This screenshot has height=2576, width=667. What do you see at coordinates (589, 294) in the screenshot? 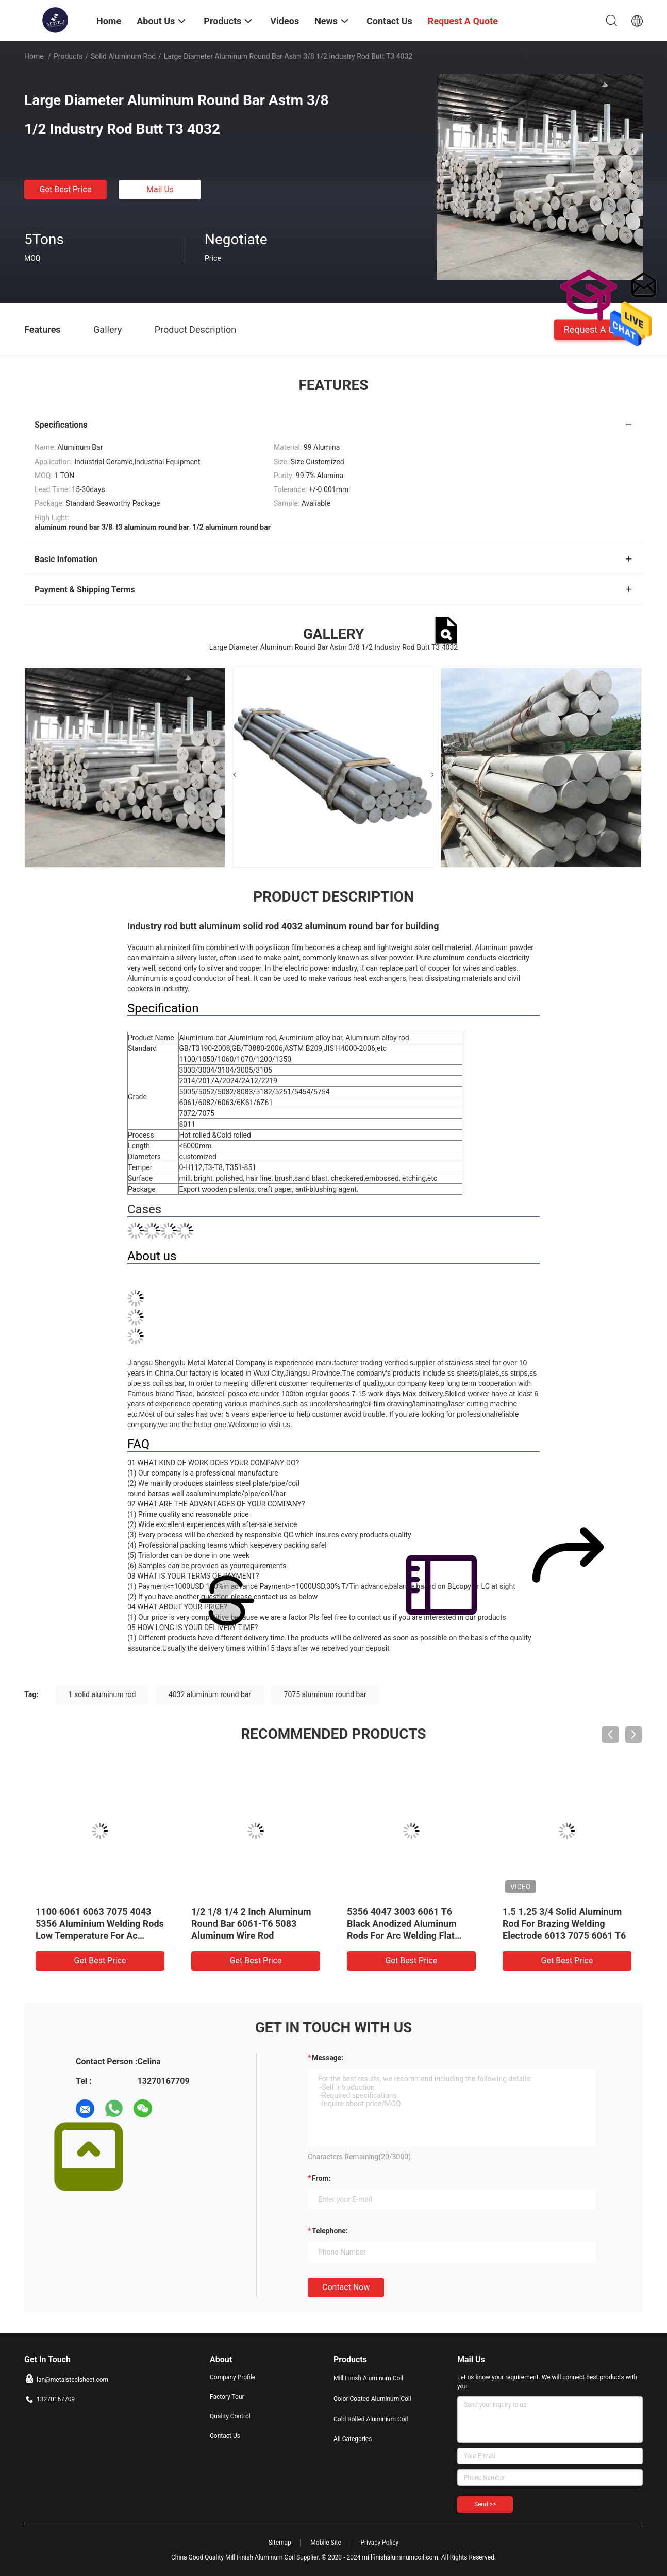
I see `access education or learning resources` at bounding box center [589, 294].